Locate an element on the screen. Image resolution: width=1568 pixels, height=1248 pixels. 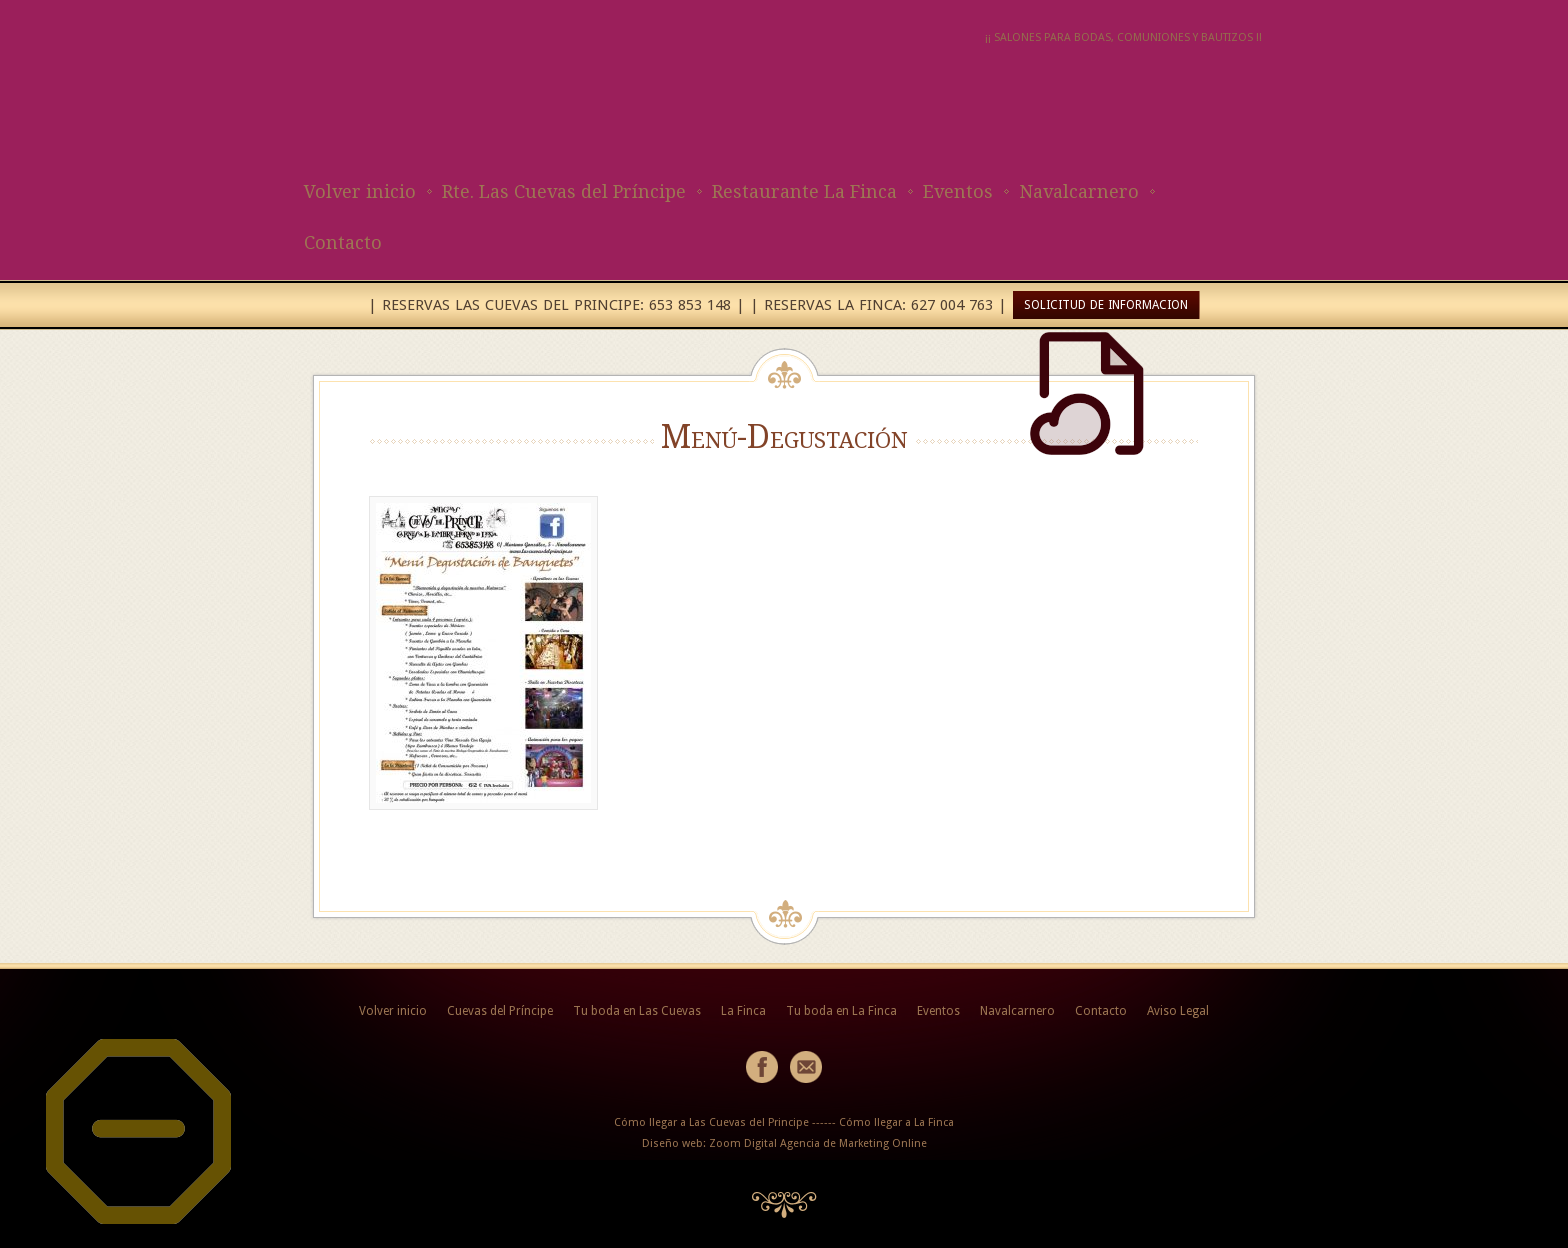
access cloud-stored files is located at coordinates (1091, 393).